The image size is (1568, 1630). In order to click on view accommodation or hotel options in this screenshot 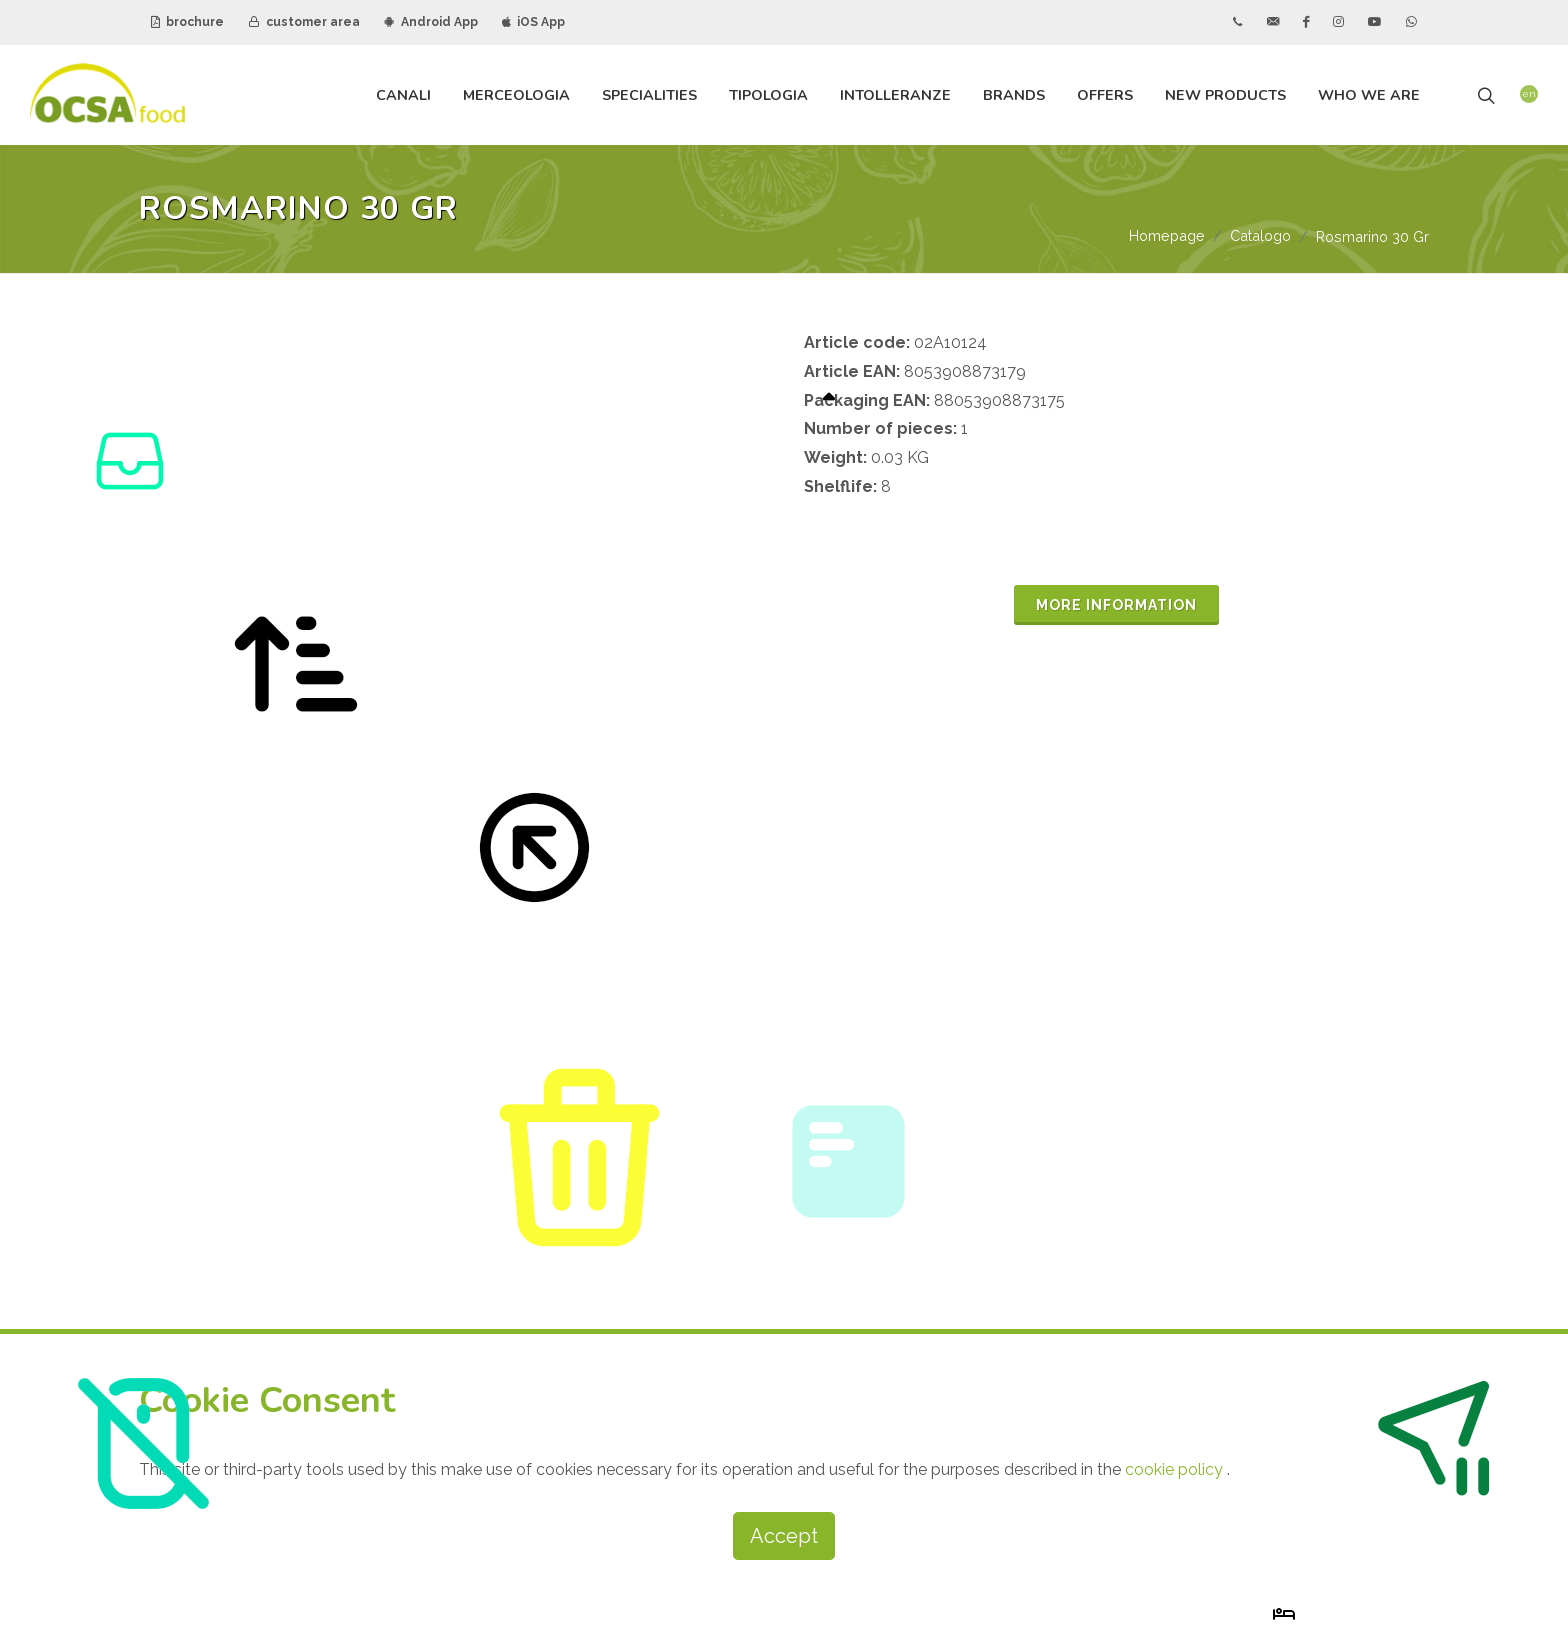, I will do `click(1284, 1614)`.